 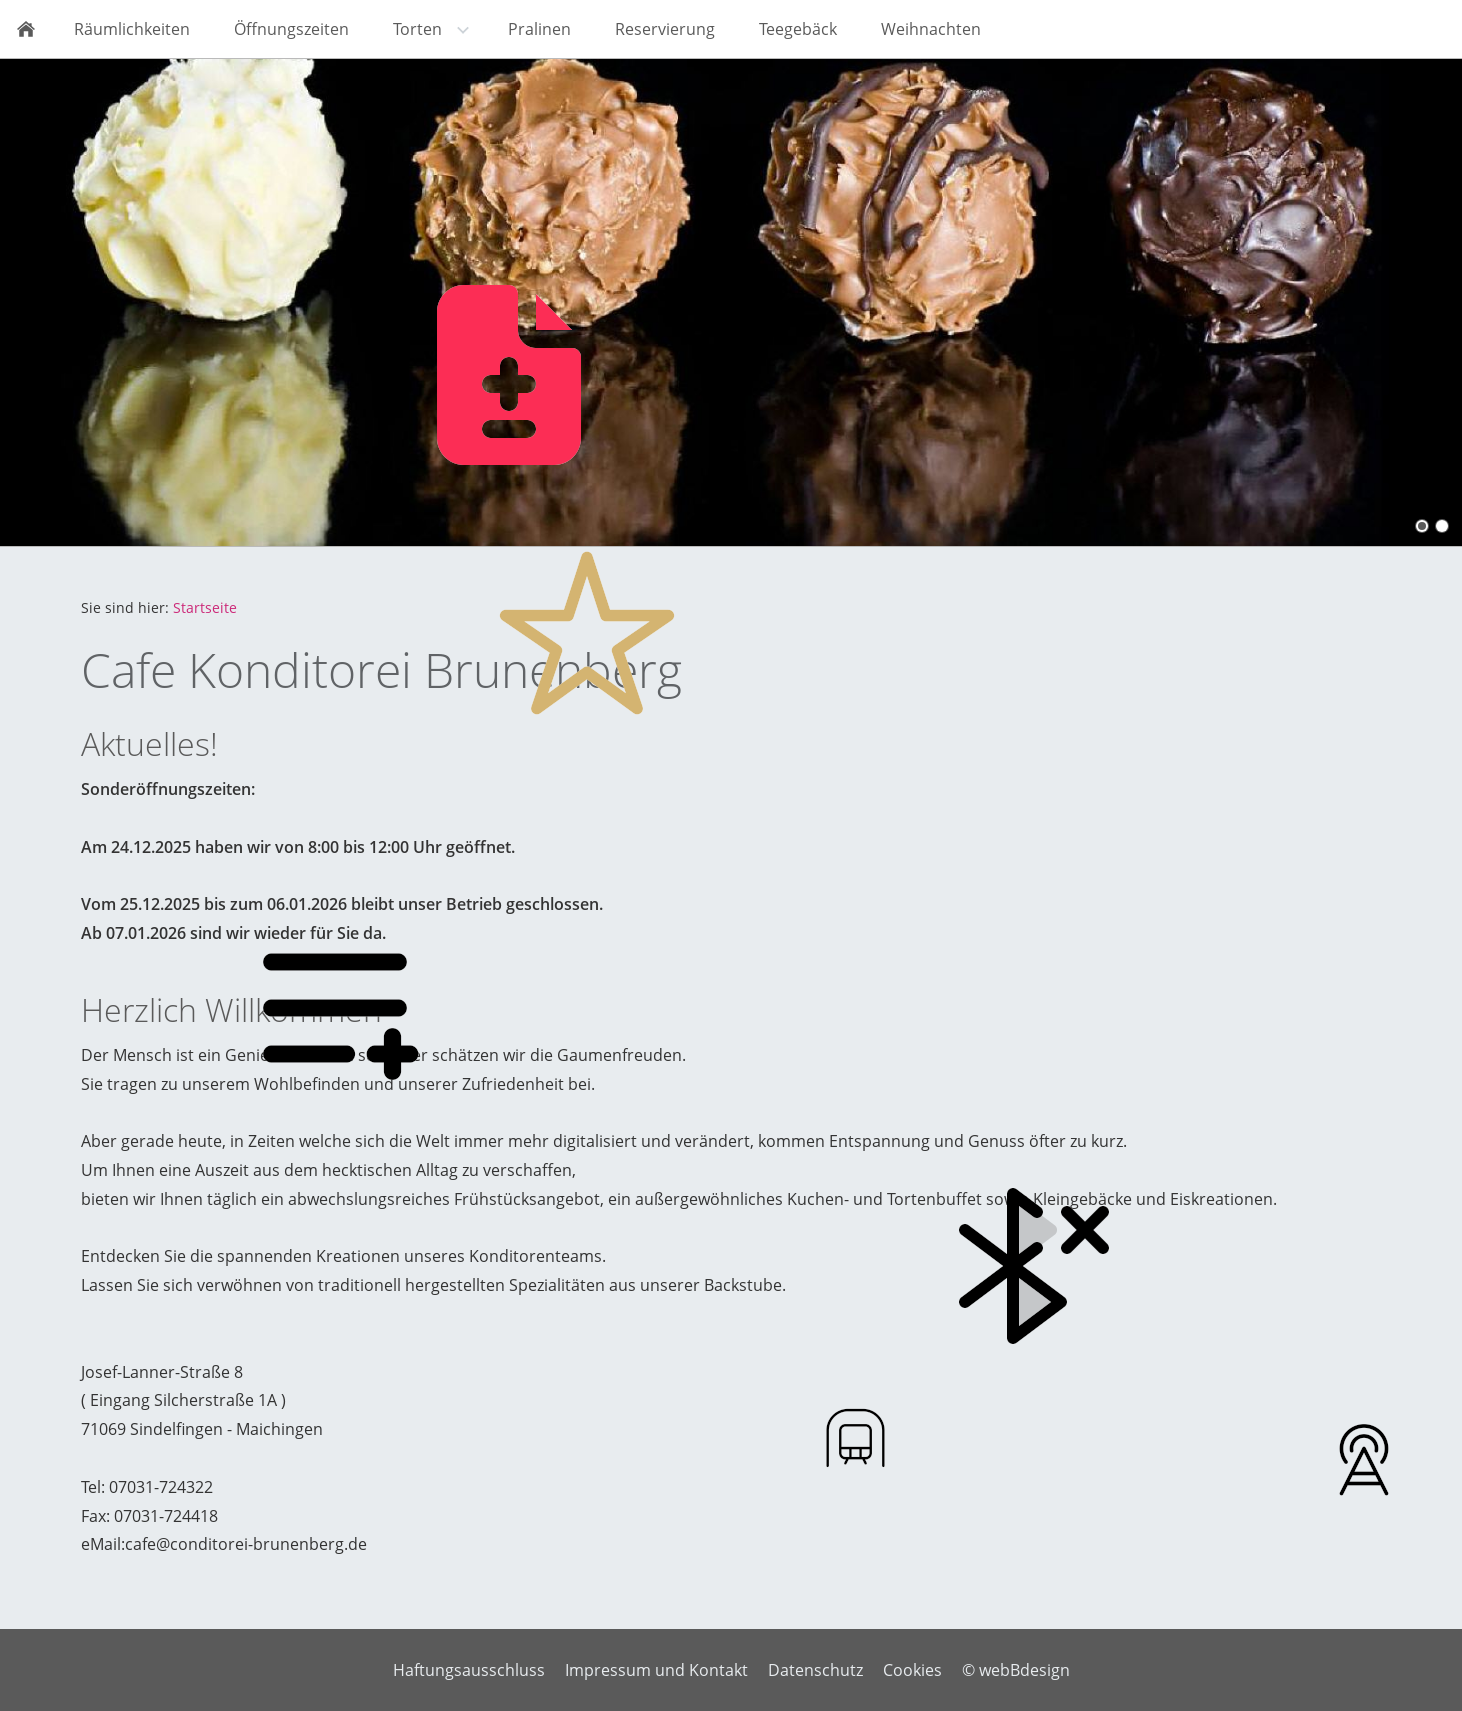 What do you see at coordinates (1364, 1461) in the screenshot?
I see `indicates cellular network signal or connectivity` at bounding box center [1364, 1461].